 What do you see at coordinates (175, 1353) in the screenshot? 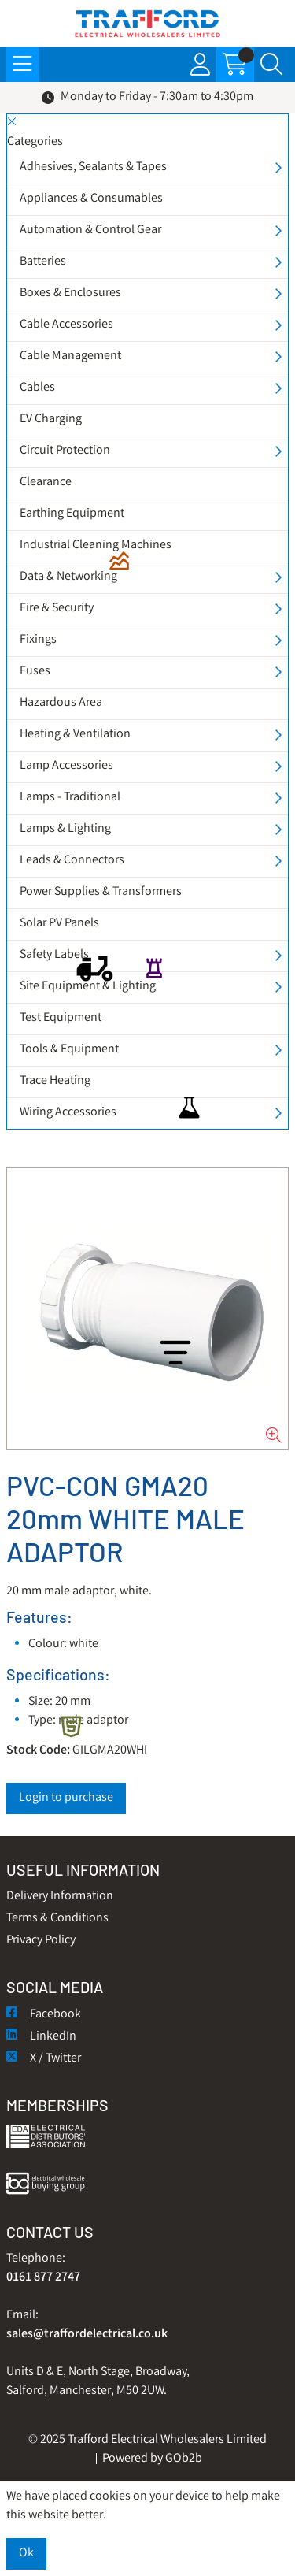
I see `filter list or search results` at bounding box center [175, 1353].